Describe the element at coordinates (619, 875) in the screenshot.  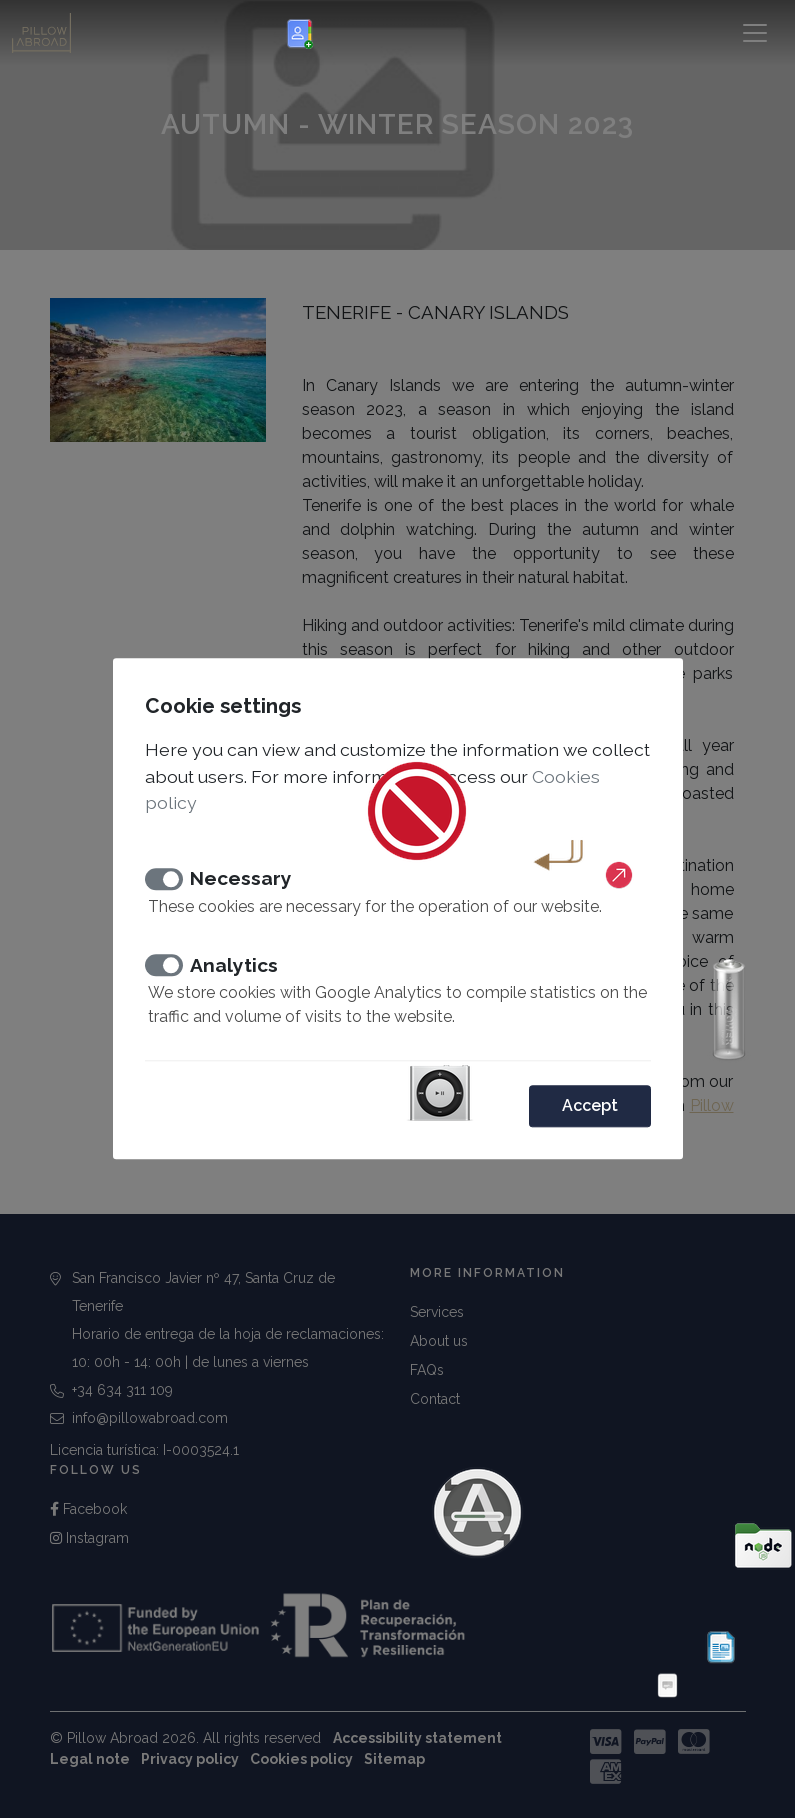
I see `indicates a symbolic link or shortcut to another file` at that location.